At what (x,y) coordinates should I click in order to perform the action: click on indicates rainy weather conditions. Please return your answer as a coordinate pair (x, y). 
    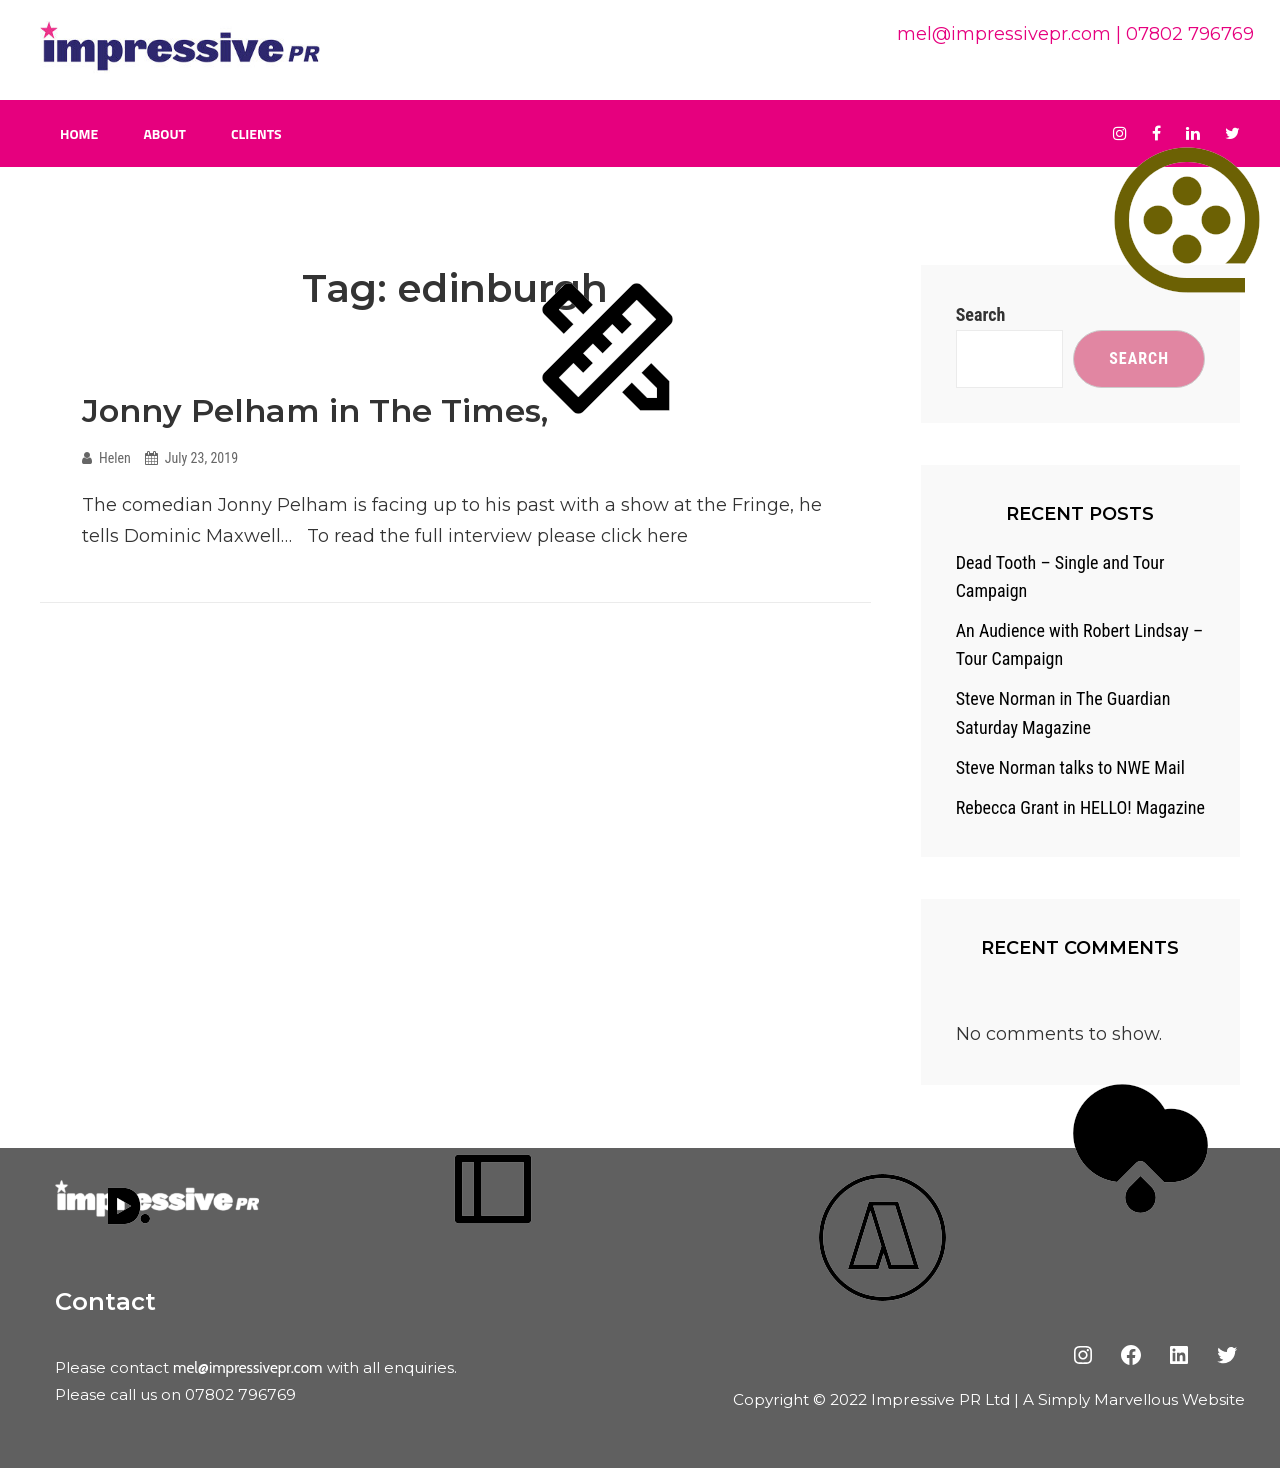
    Looking at the image, I should click on (1140, 1145).